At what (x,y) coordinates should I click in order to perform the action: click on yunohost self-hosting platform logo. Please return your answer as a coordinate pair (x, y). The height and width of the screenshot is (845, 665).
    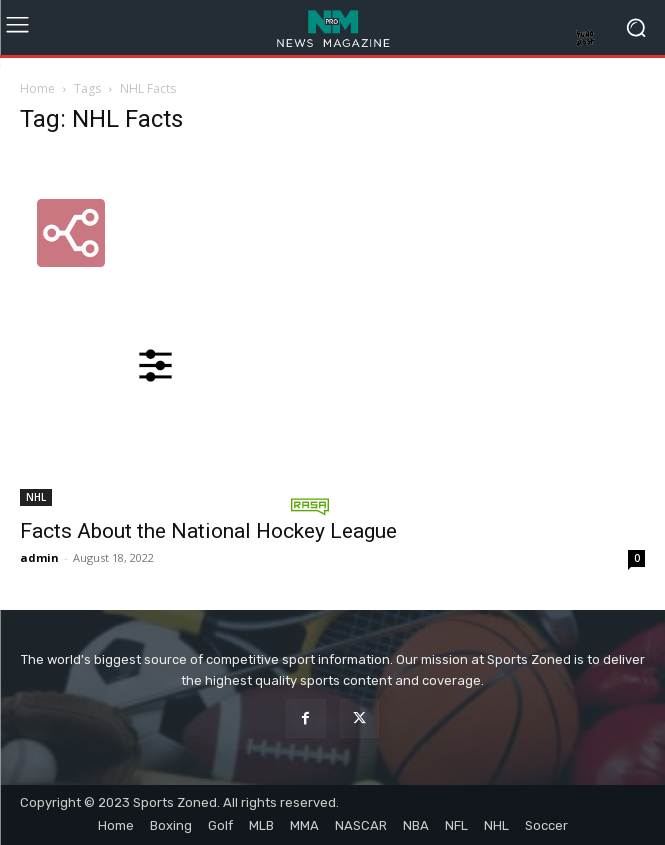
    Looking at the image, I should click on (585, 38).